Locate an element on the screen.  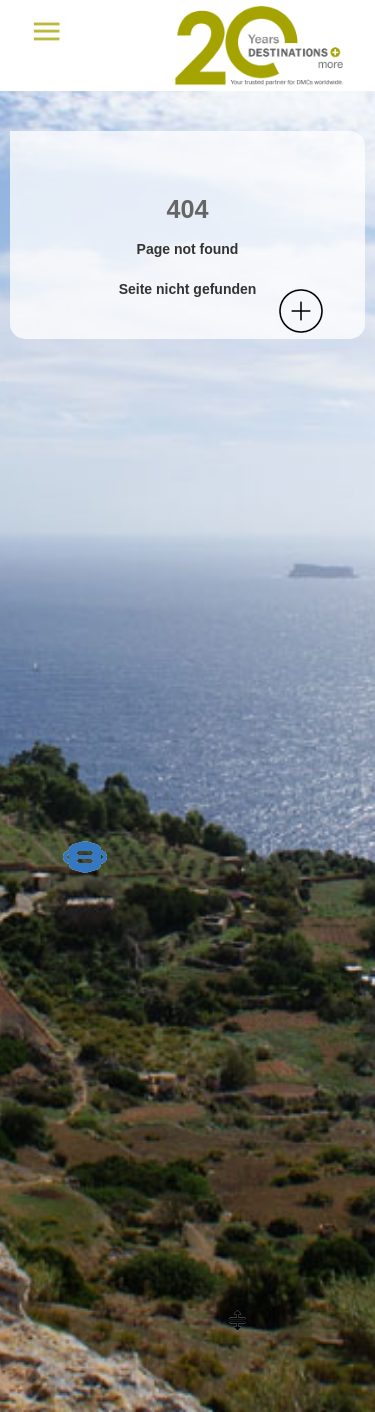
add a new item is located at coordinates (301, 311).